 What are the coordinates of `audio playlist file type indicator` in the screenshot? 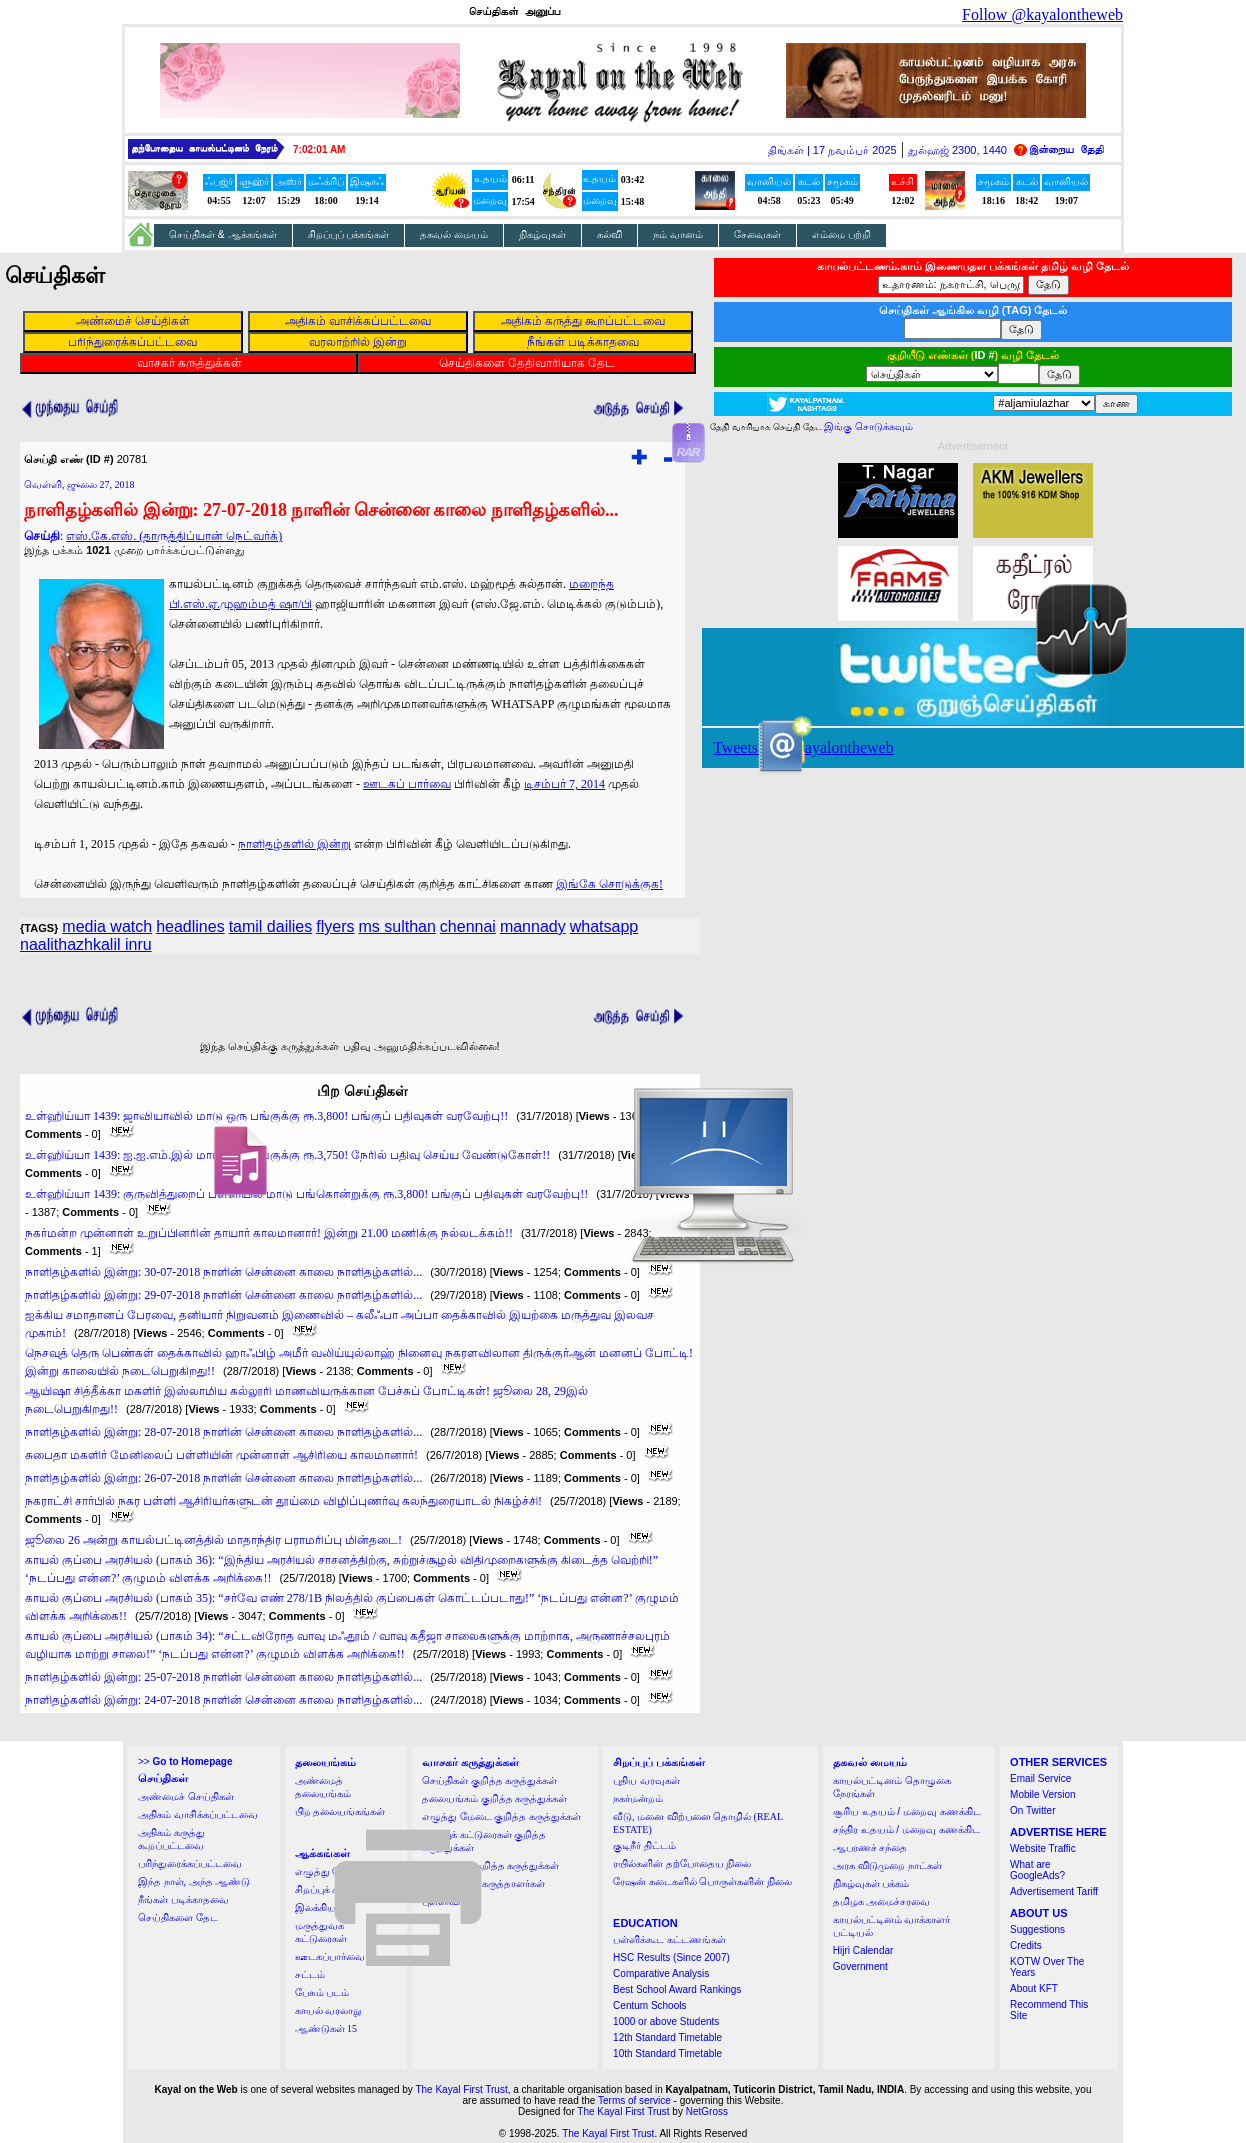 It's located at (240, 1160).